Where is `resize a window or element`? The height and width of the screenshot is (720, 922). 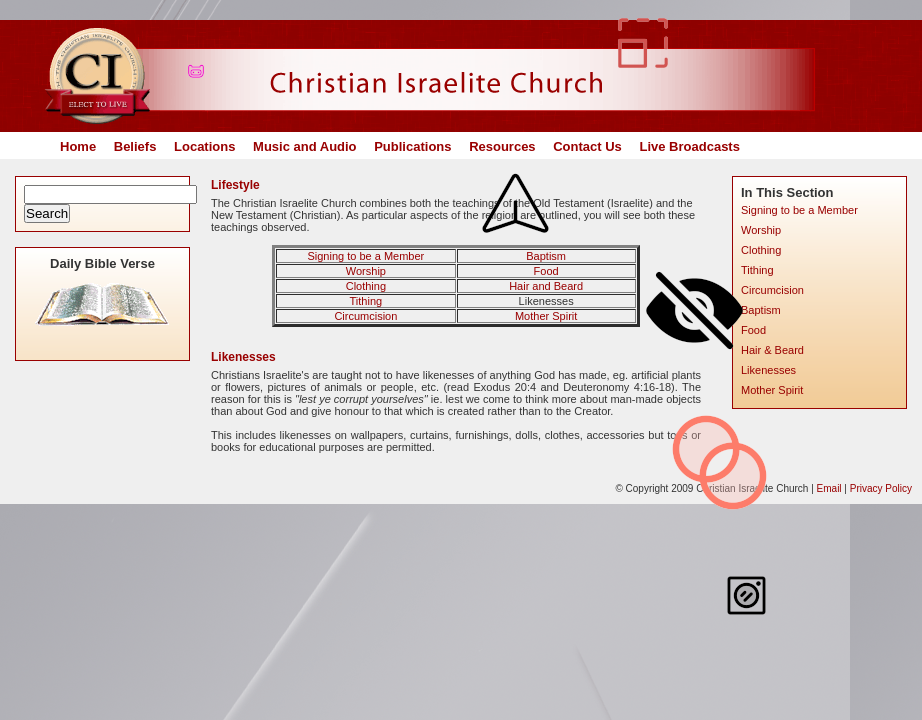 resize a window or element is located at coordinates (643, 43).